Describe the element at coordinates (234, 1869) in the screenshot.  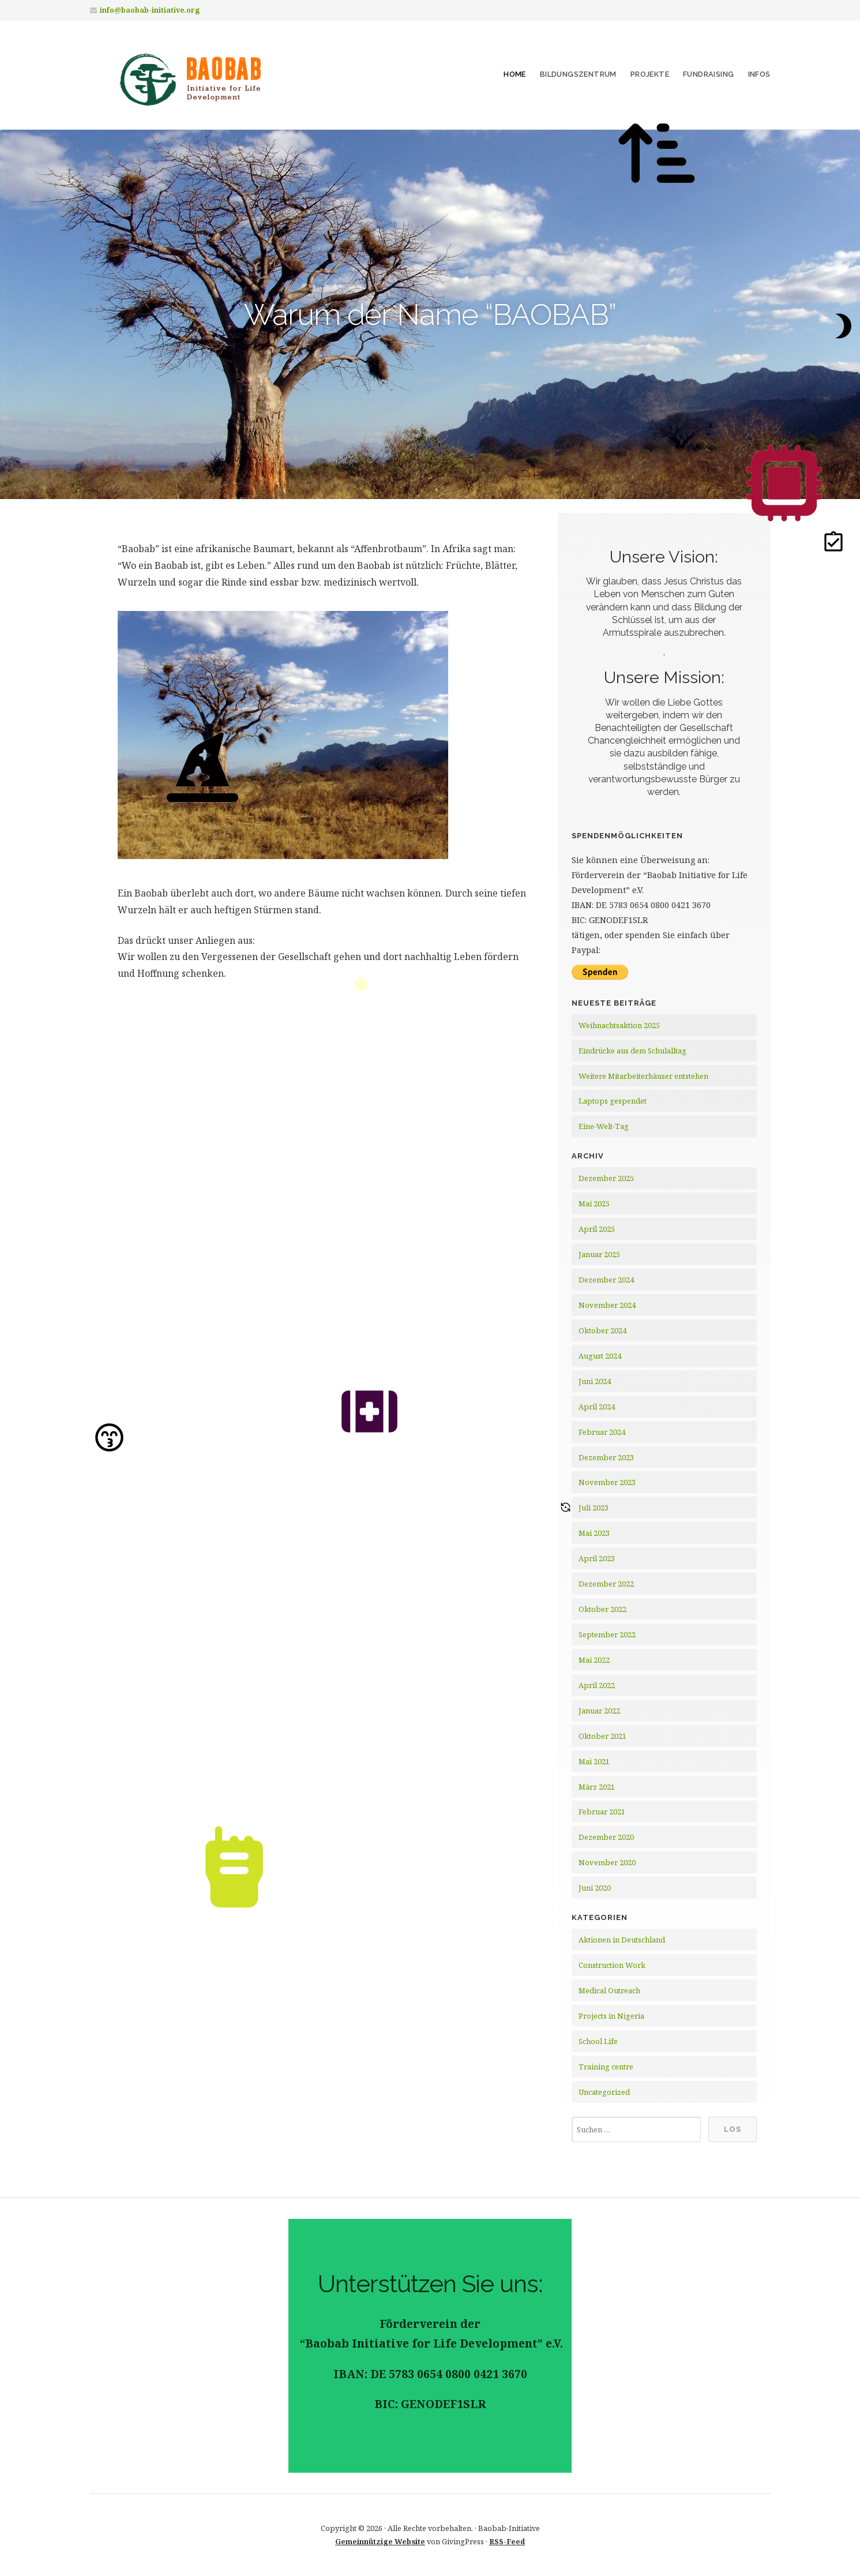
I see `access push-to-talk communication` at that location.